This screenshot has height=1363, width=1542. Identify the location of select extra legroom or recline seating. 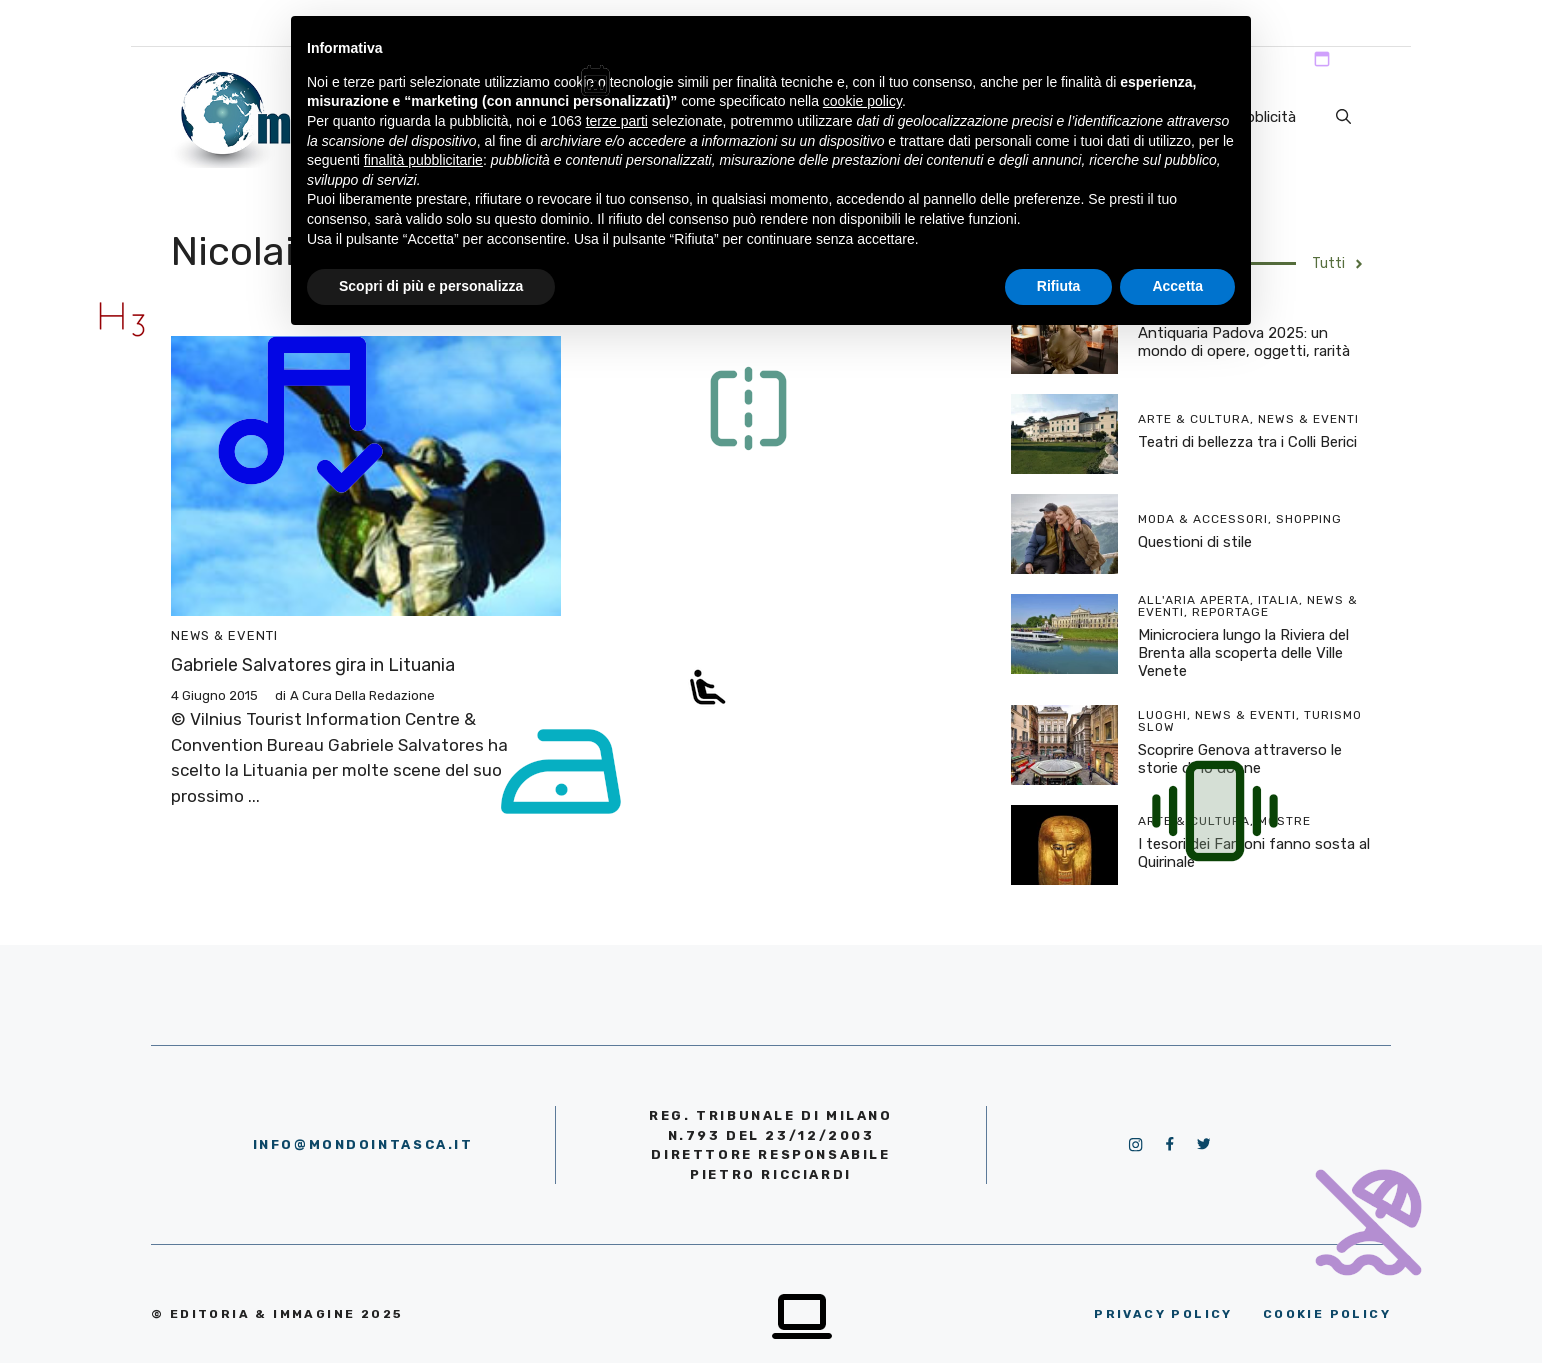
(708, 688).